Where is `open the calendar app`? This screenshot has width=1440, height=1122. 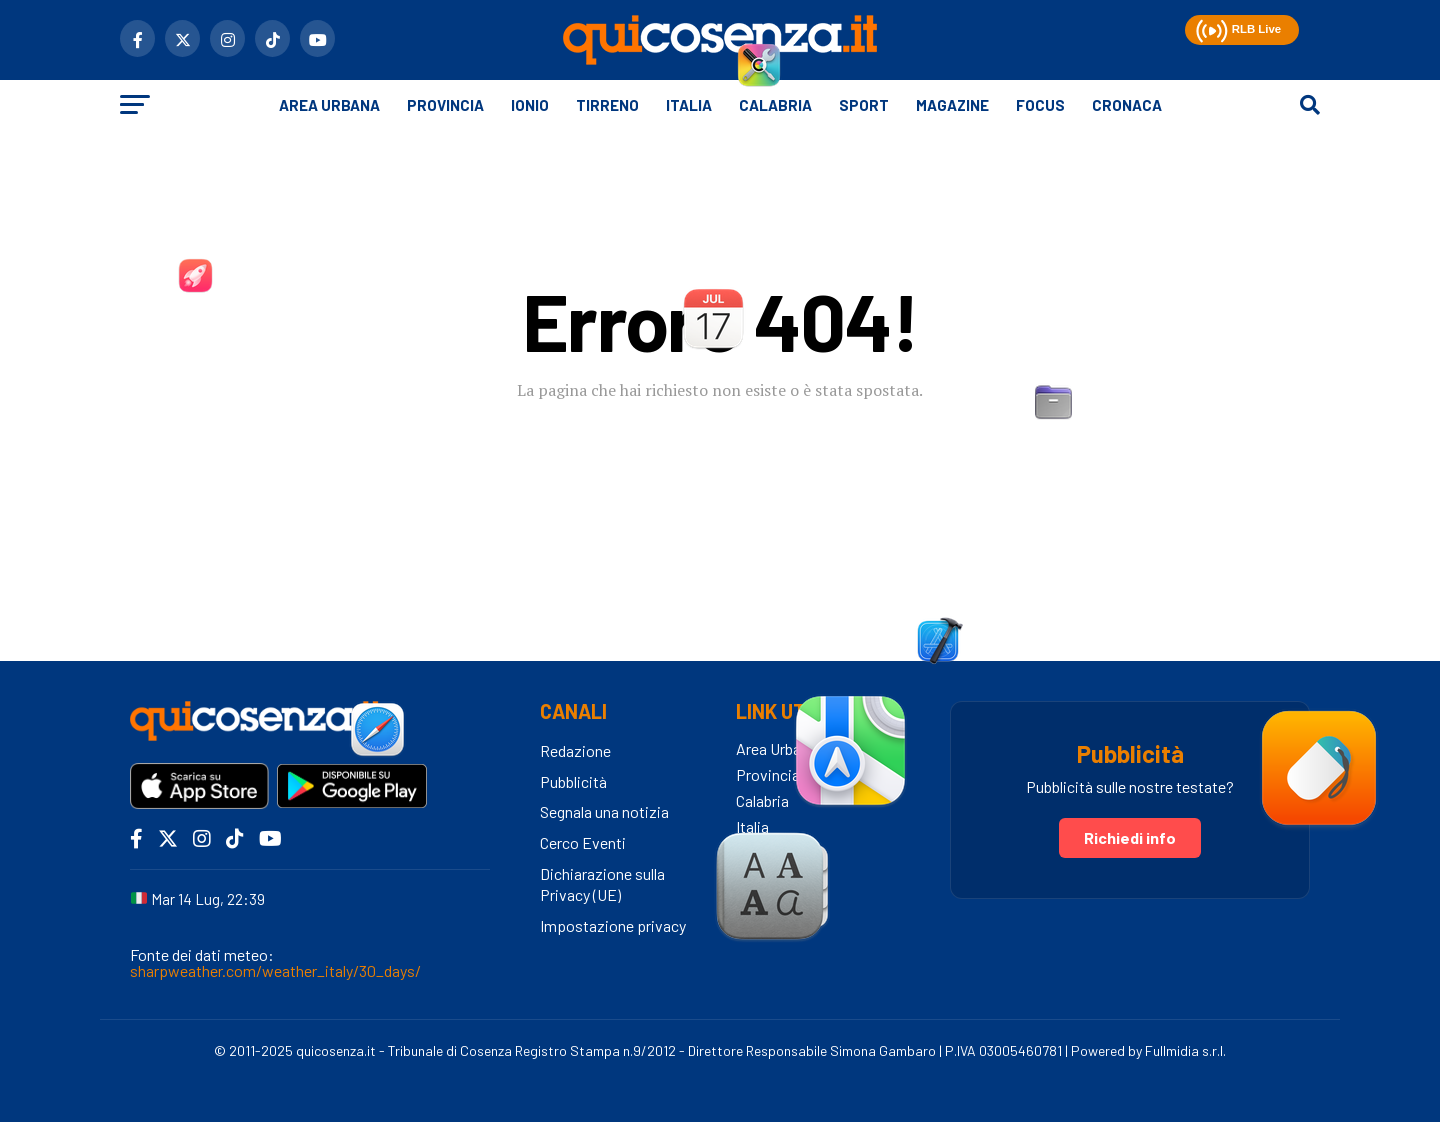 open the calendar app is located at coordinates (713, 318).